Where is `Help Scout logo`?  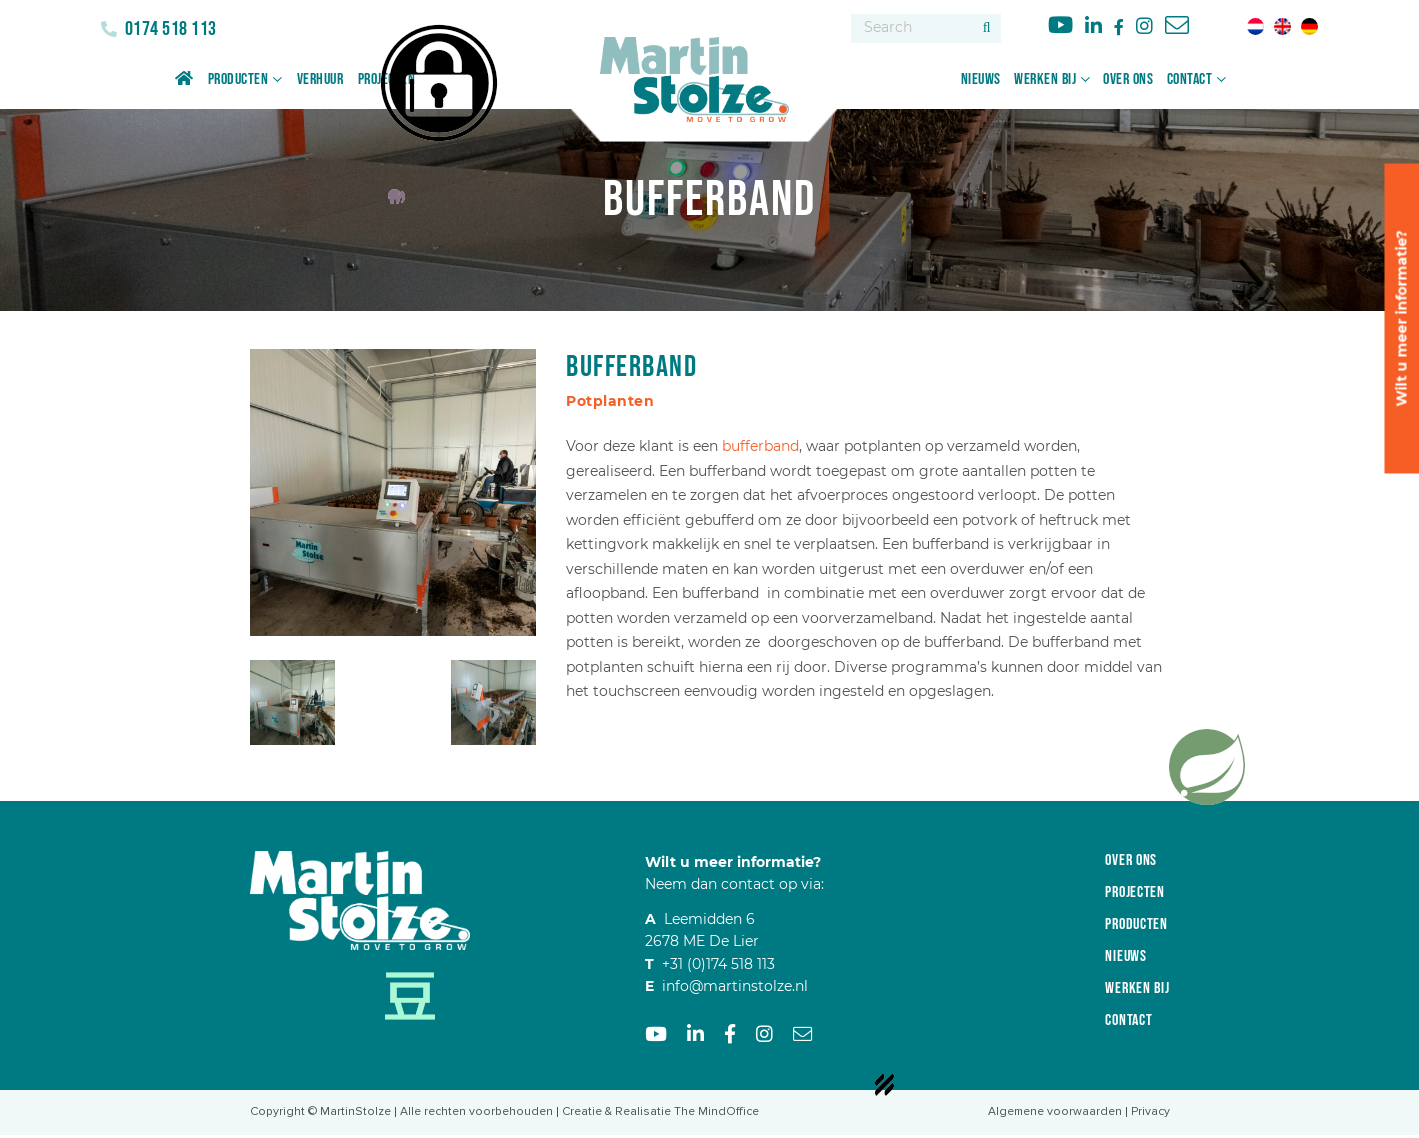
Help Scout logo is located at coordinates (884, 1084).